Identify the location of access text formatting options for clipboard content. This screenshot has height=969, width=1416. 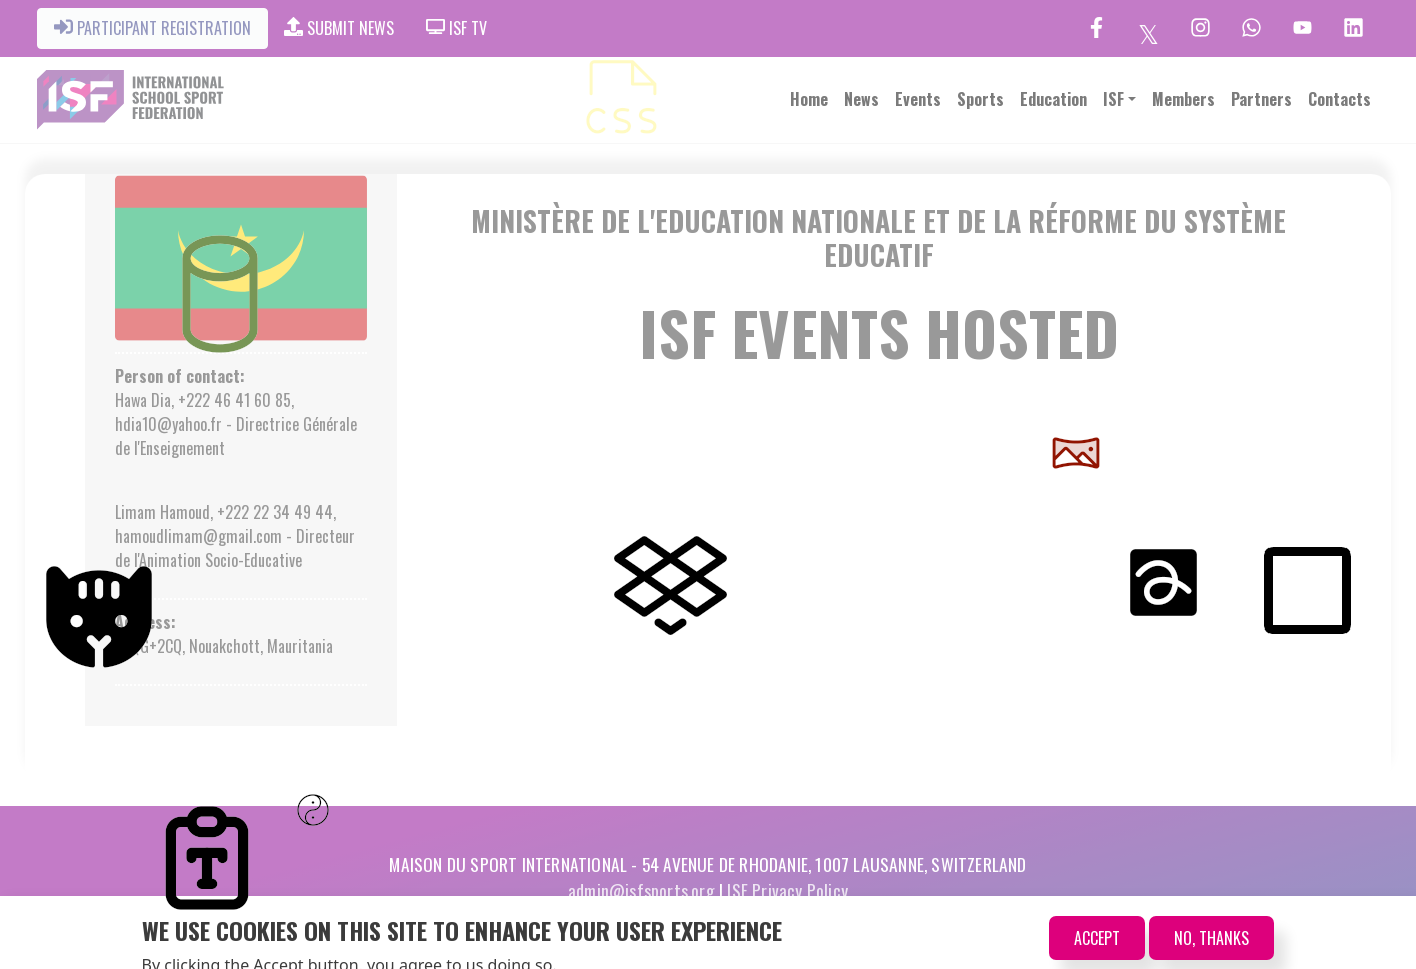
(207, 858).